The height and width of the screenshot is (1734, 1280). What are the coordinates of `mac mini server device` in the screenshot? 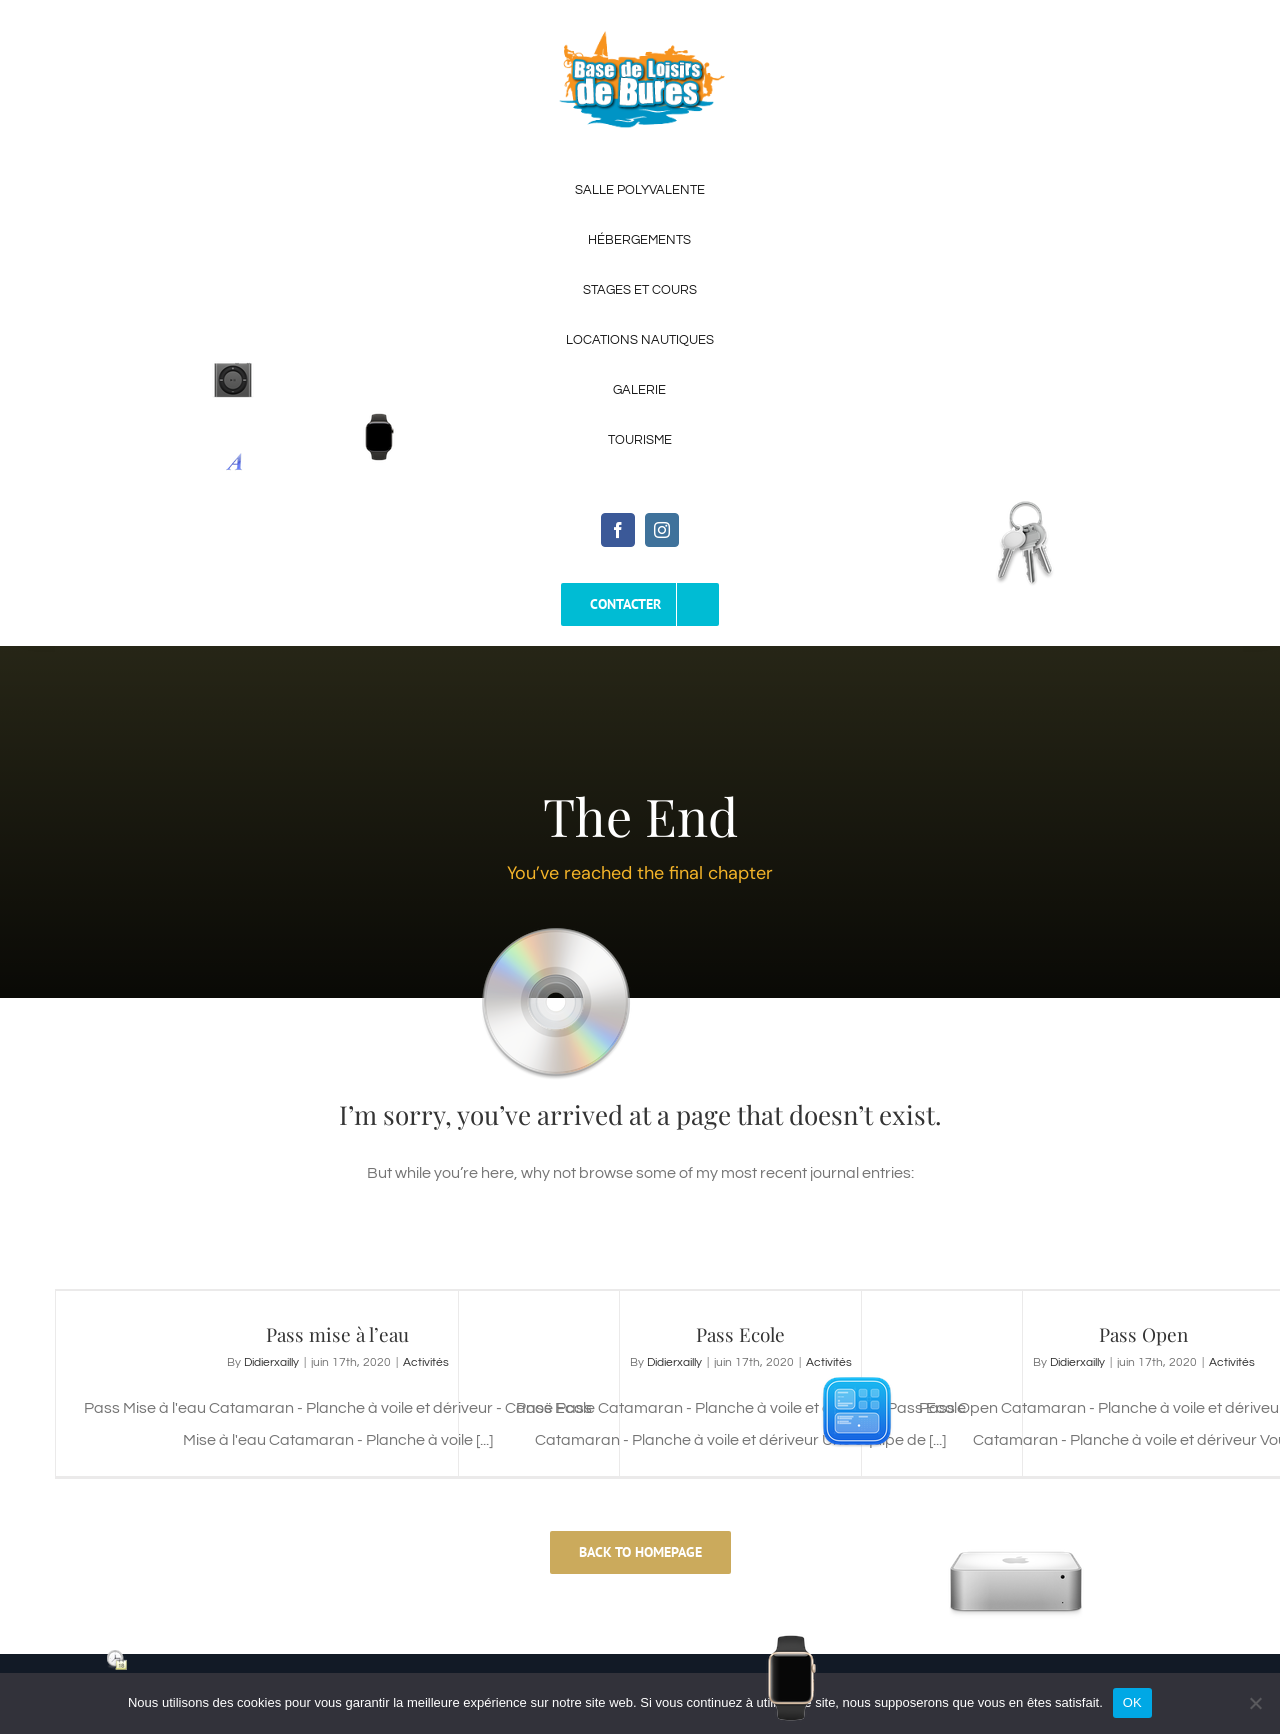 It's located at (1016, 1571).